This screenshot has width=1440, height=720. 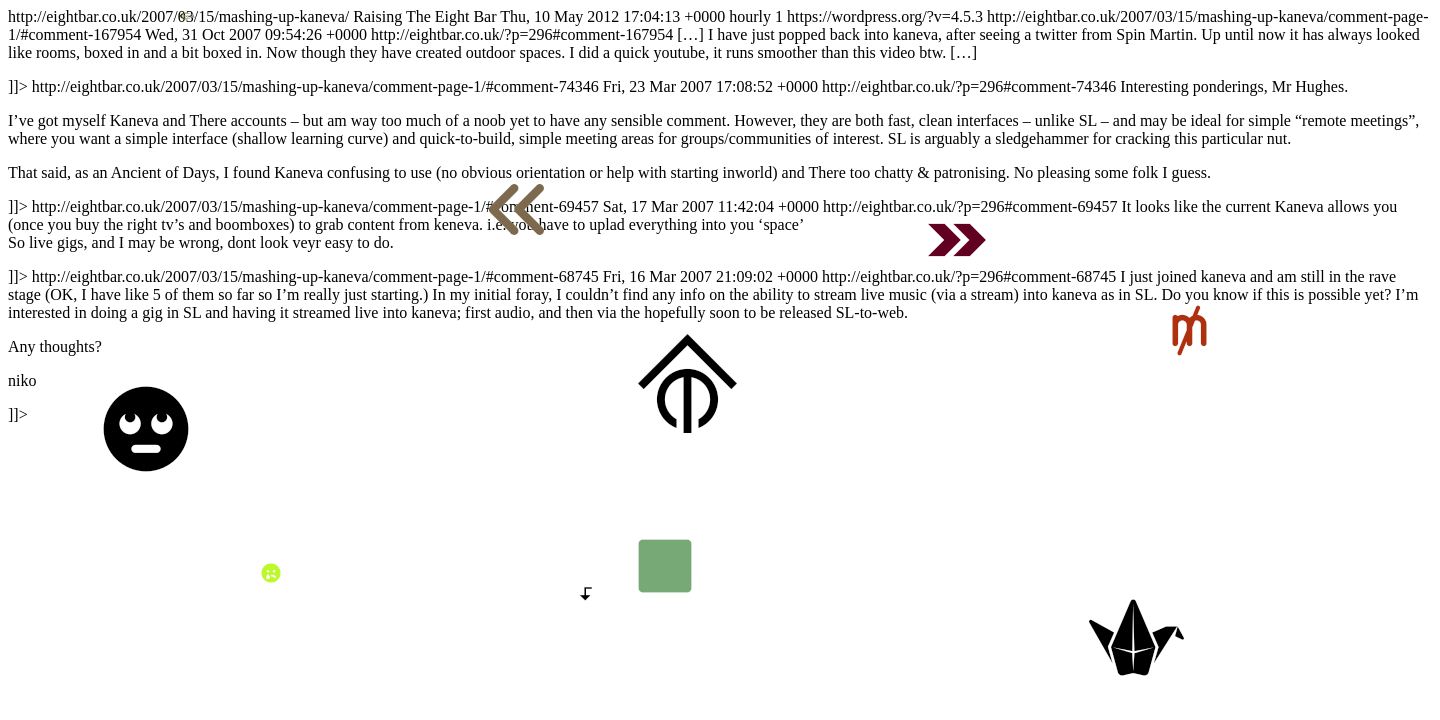 I want to click on indicates an error or something went wrong, so click(x=271, y=573).